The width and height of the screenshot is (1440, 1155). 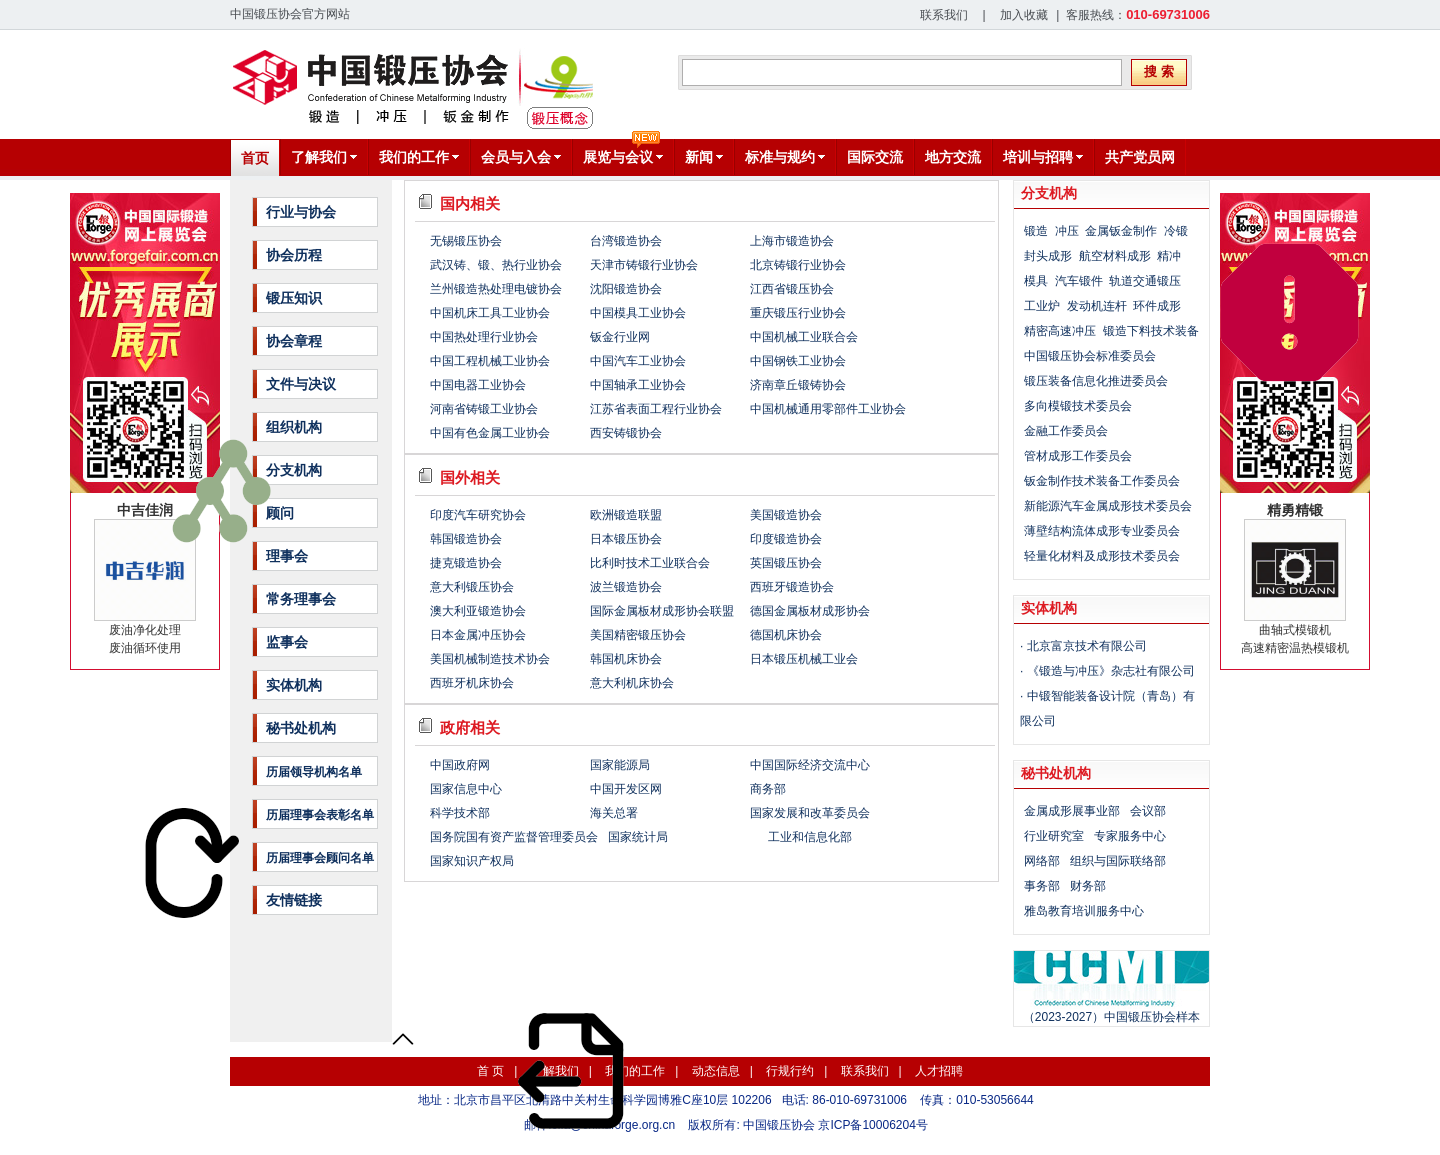 I want to click on refresh or reload content, so click(x=184, y=863).